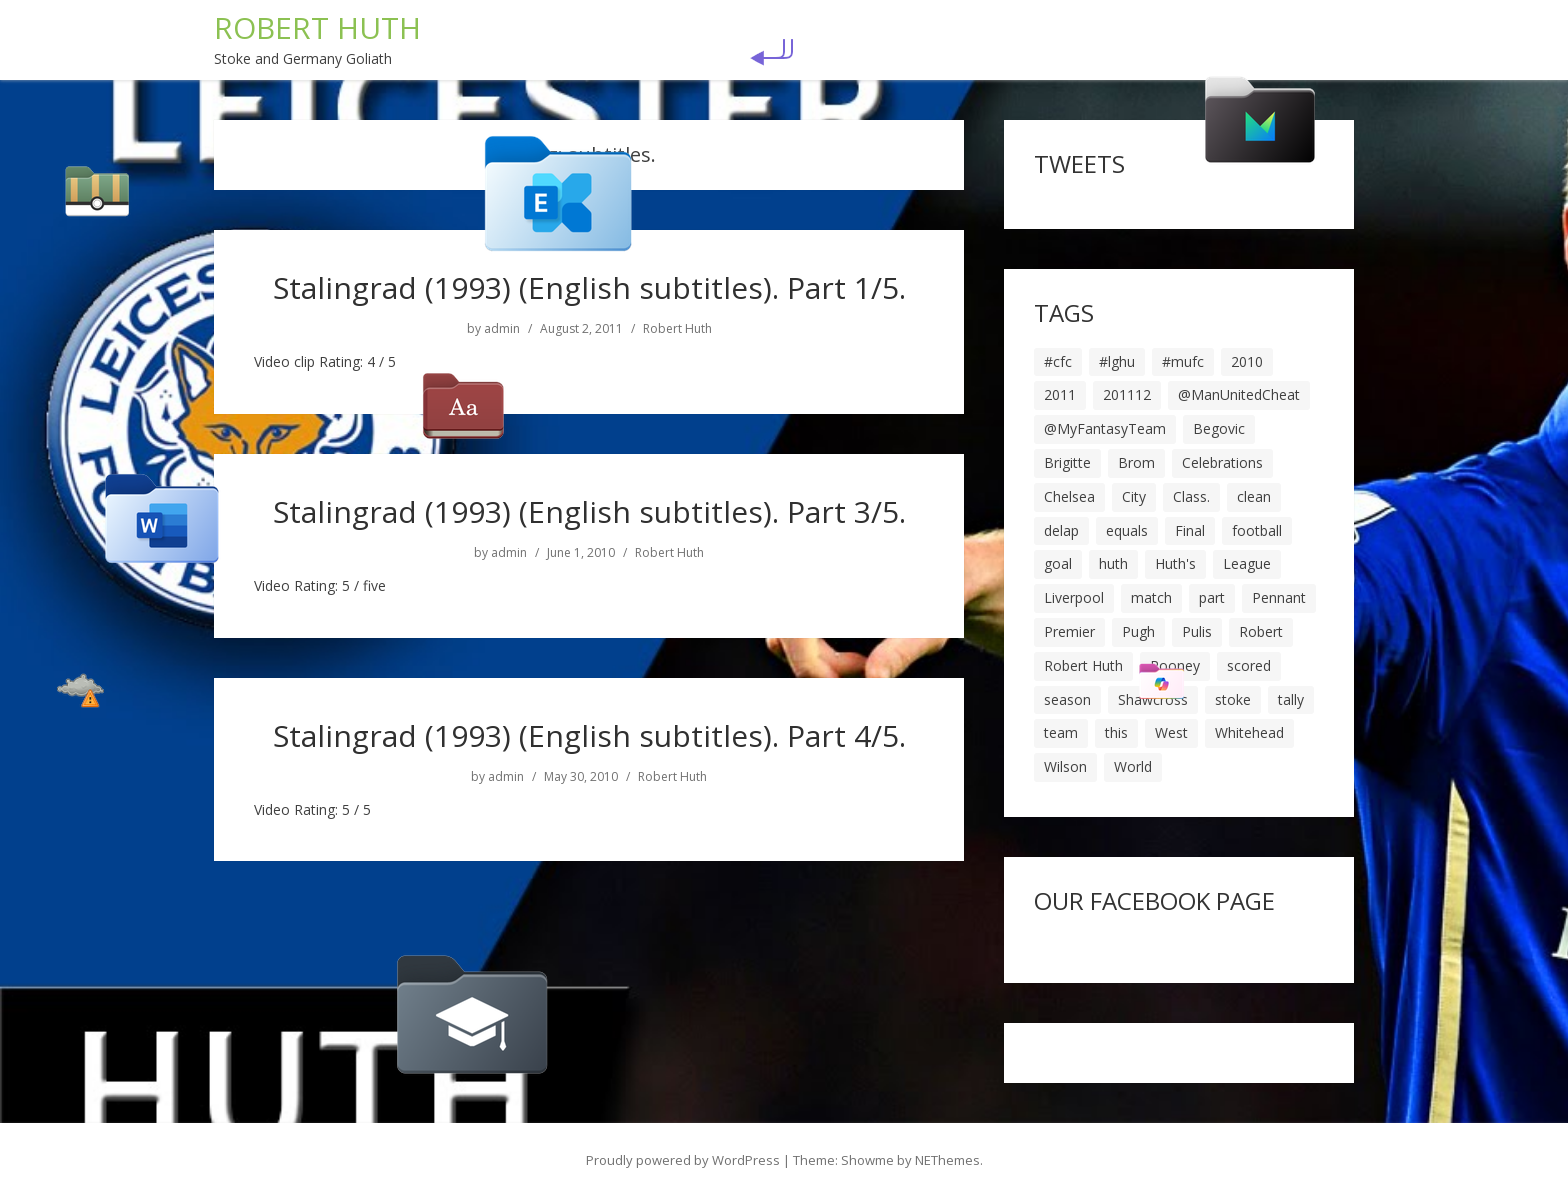  Describe the element at coordinates (557, 197) in the screenshot. I see `open microsoft exchange folder` at that location.